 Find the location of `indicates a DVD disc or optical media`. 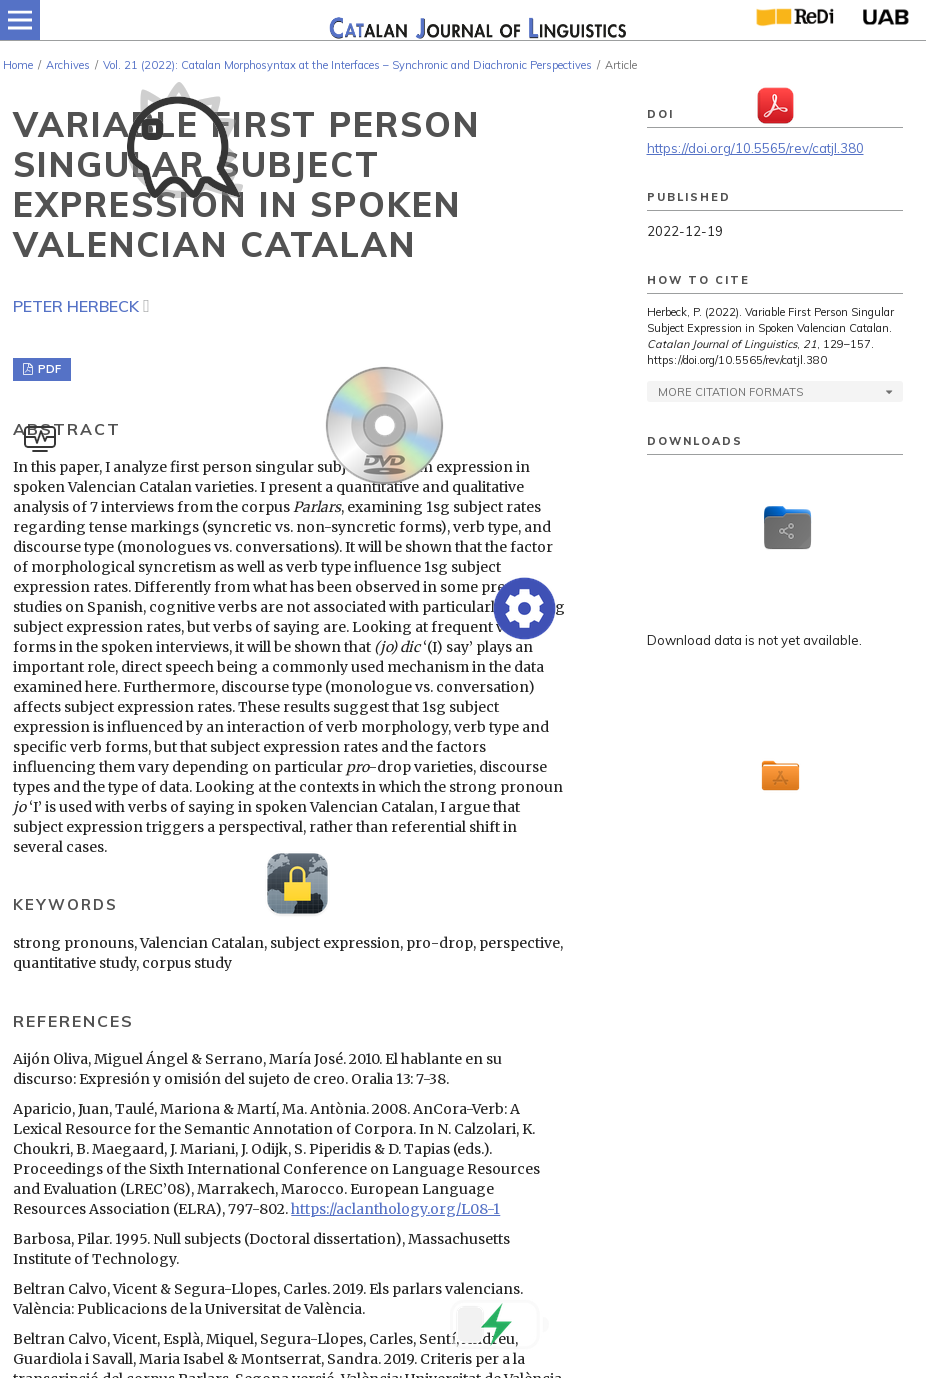

indicates a DVD disc or optical media is located at coordinates (384, 425).